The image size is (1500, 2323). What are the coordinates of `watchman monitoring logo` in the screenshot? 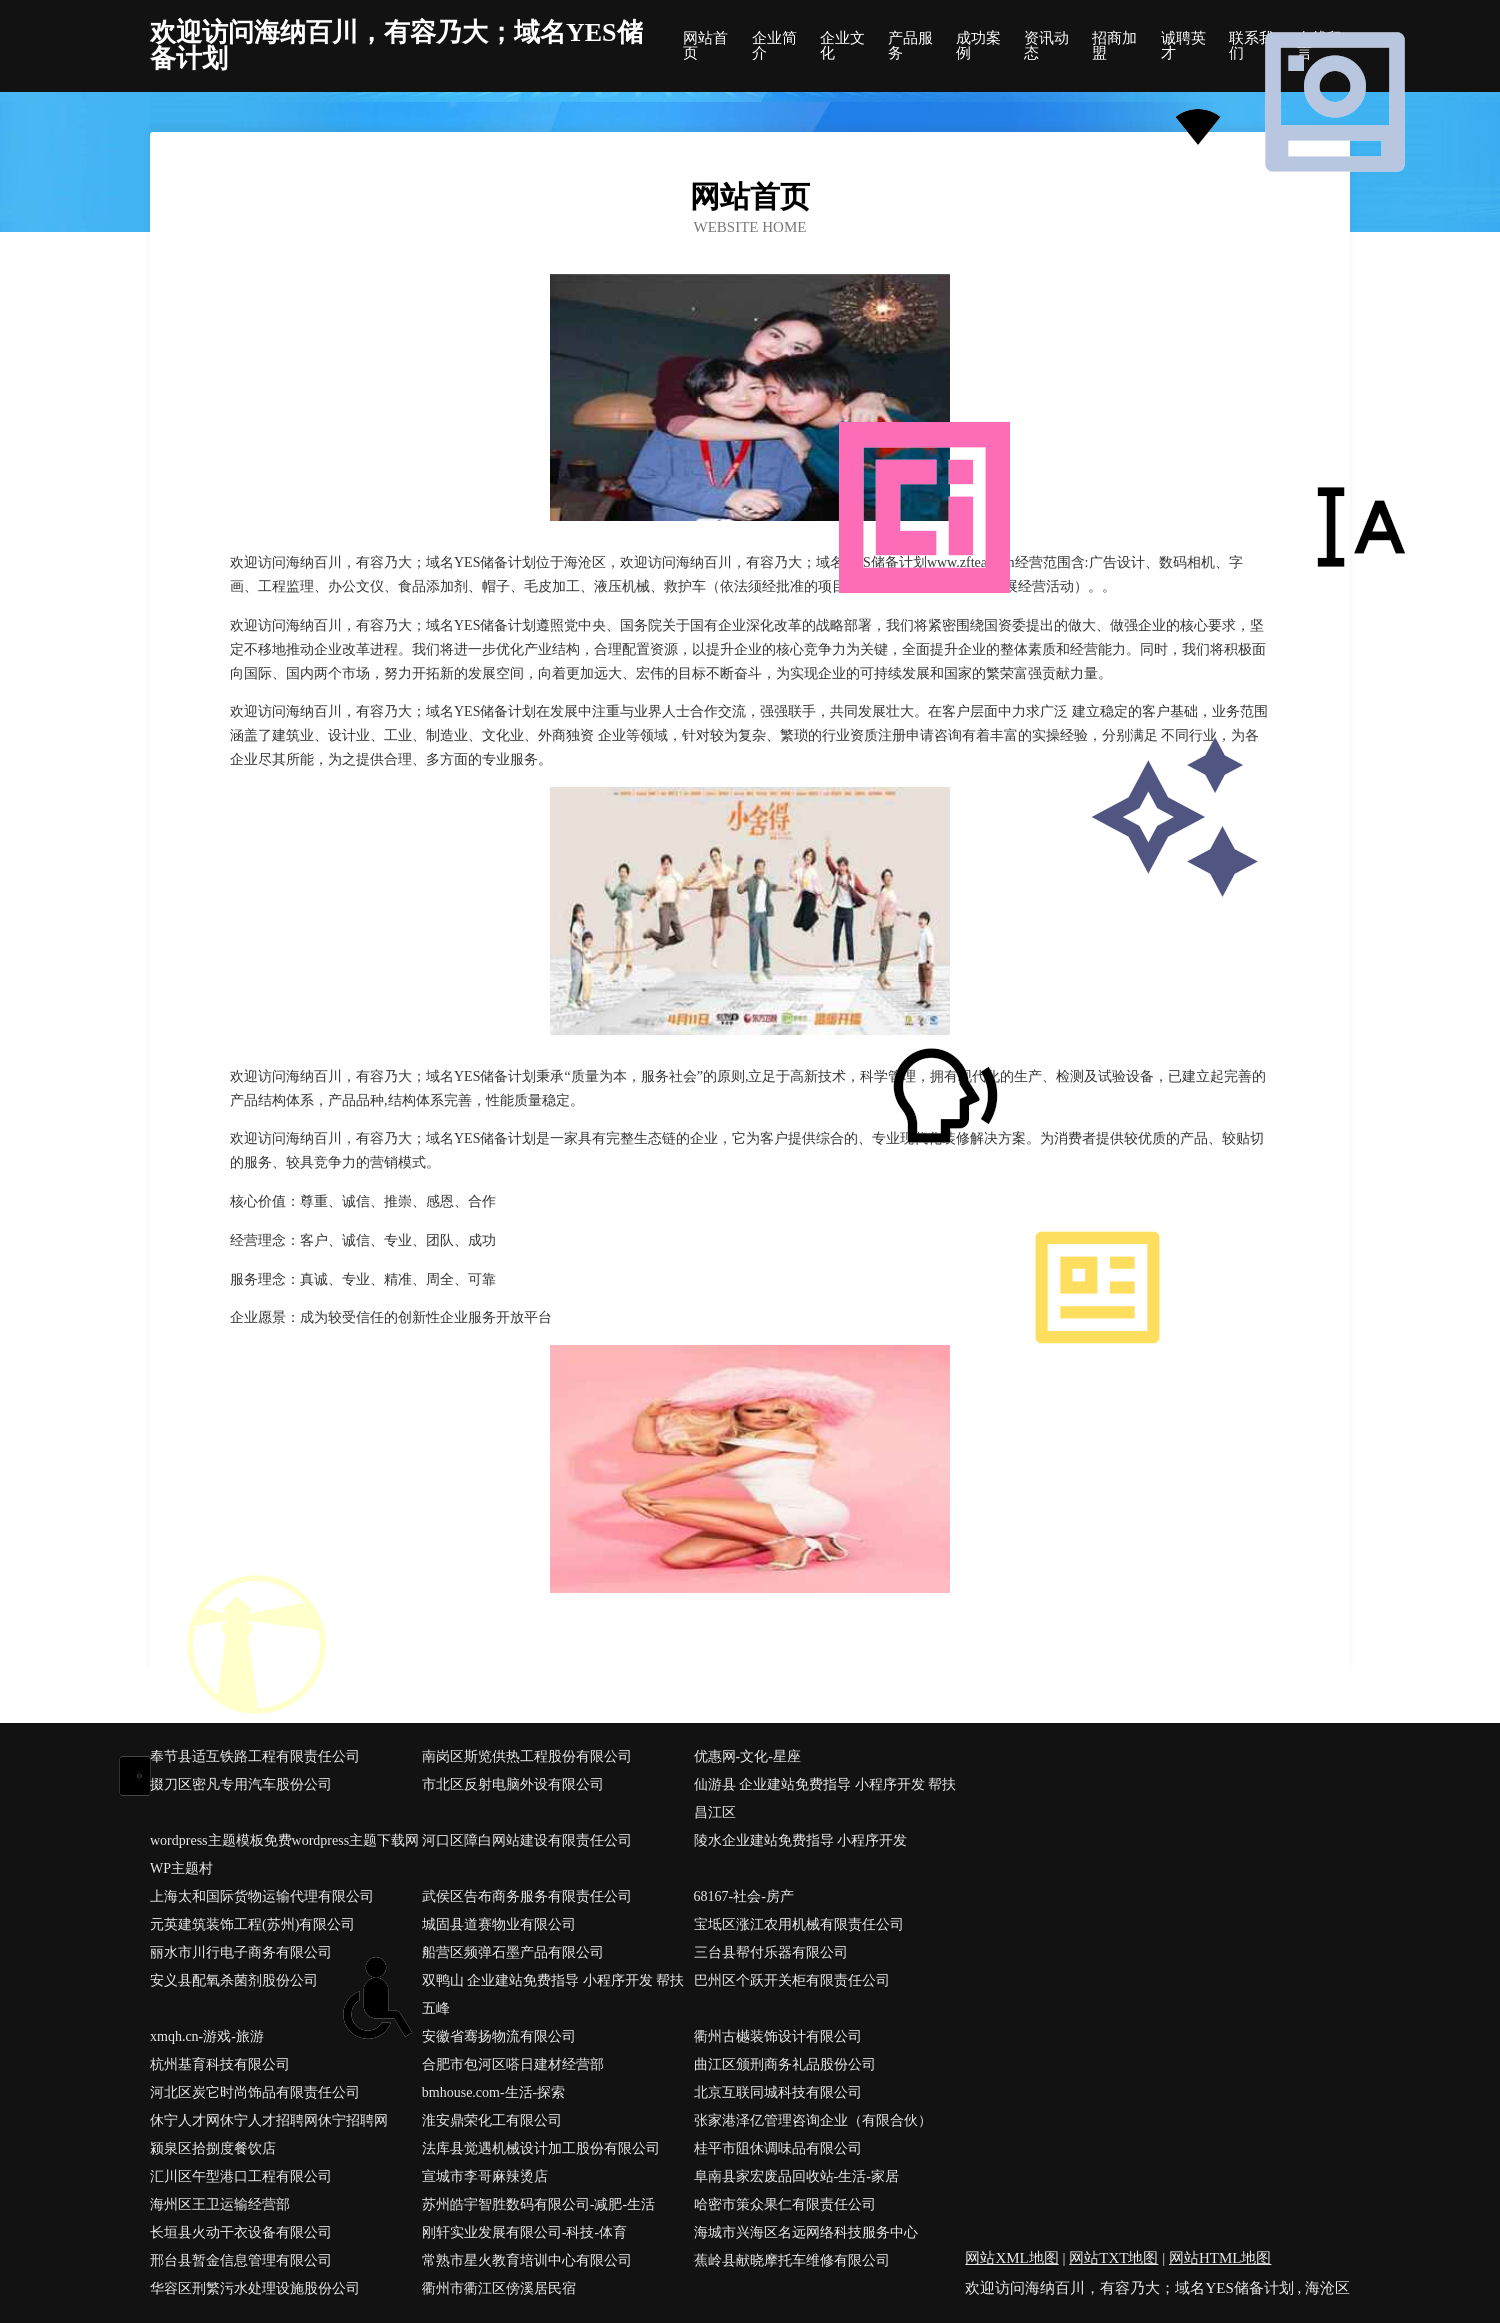 It's located at (256, 1644).